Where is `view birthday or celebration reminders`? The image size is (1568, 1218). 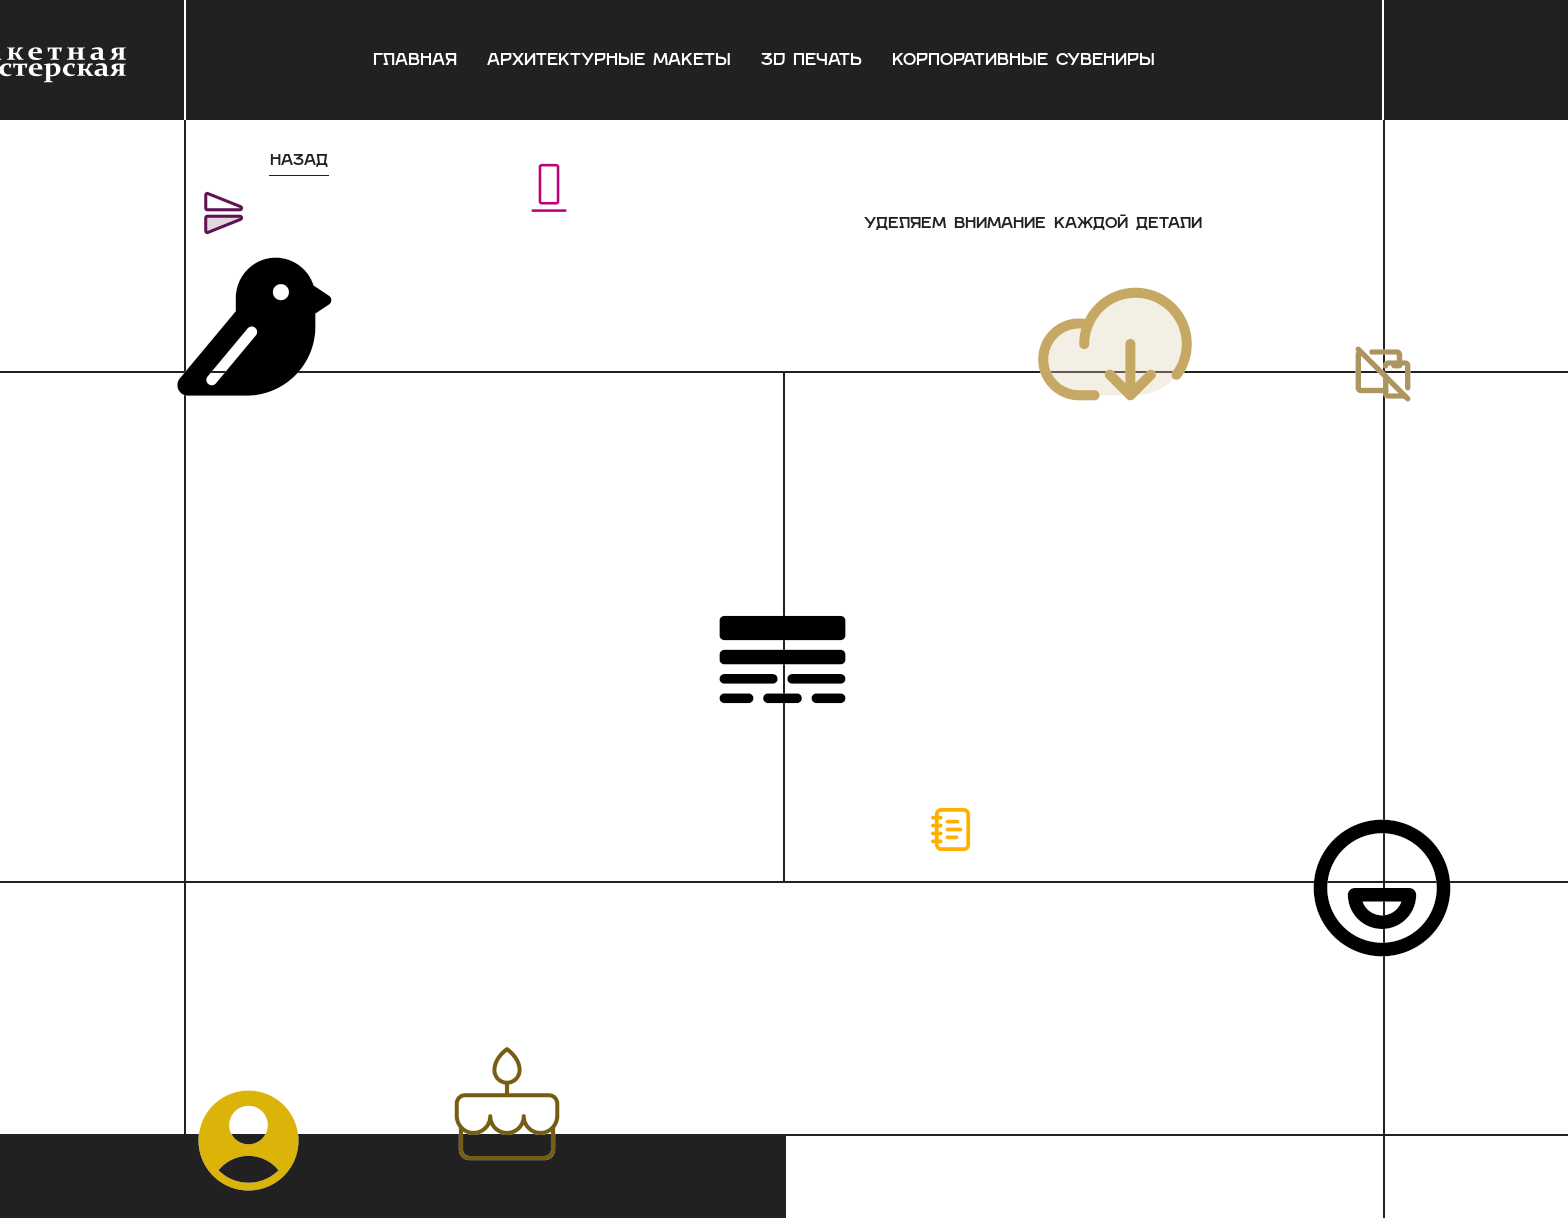
view birthday or celebration reminders is located at coordinates (507, 1112).